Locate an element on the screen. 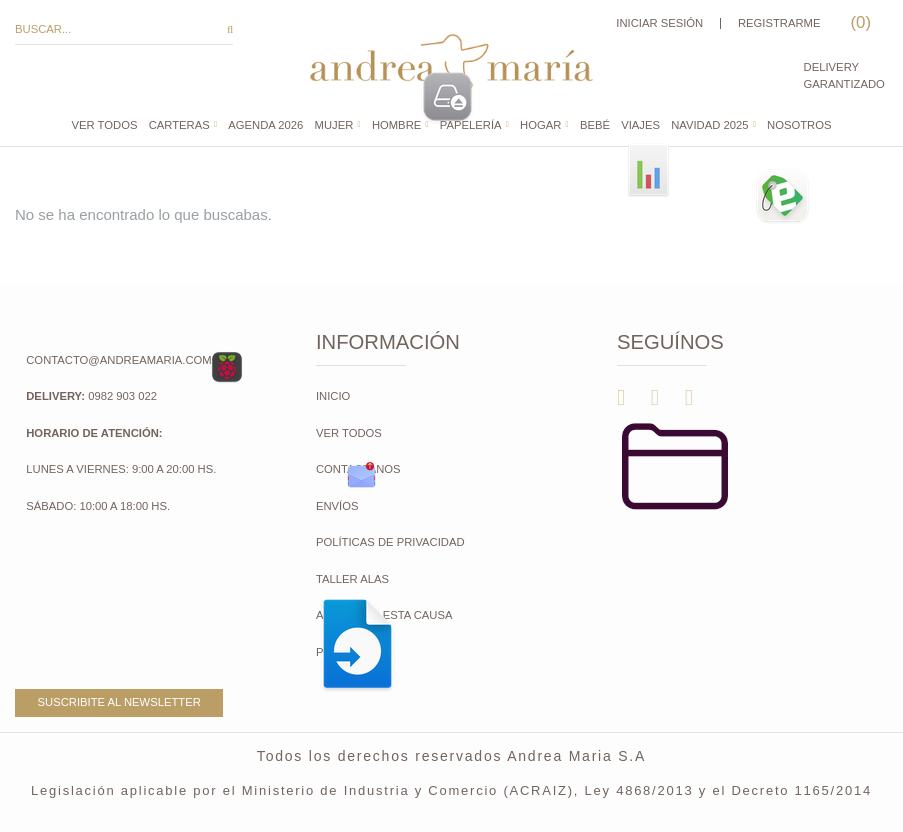  open easytag music tagging application is located at coordinates (782, 195).